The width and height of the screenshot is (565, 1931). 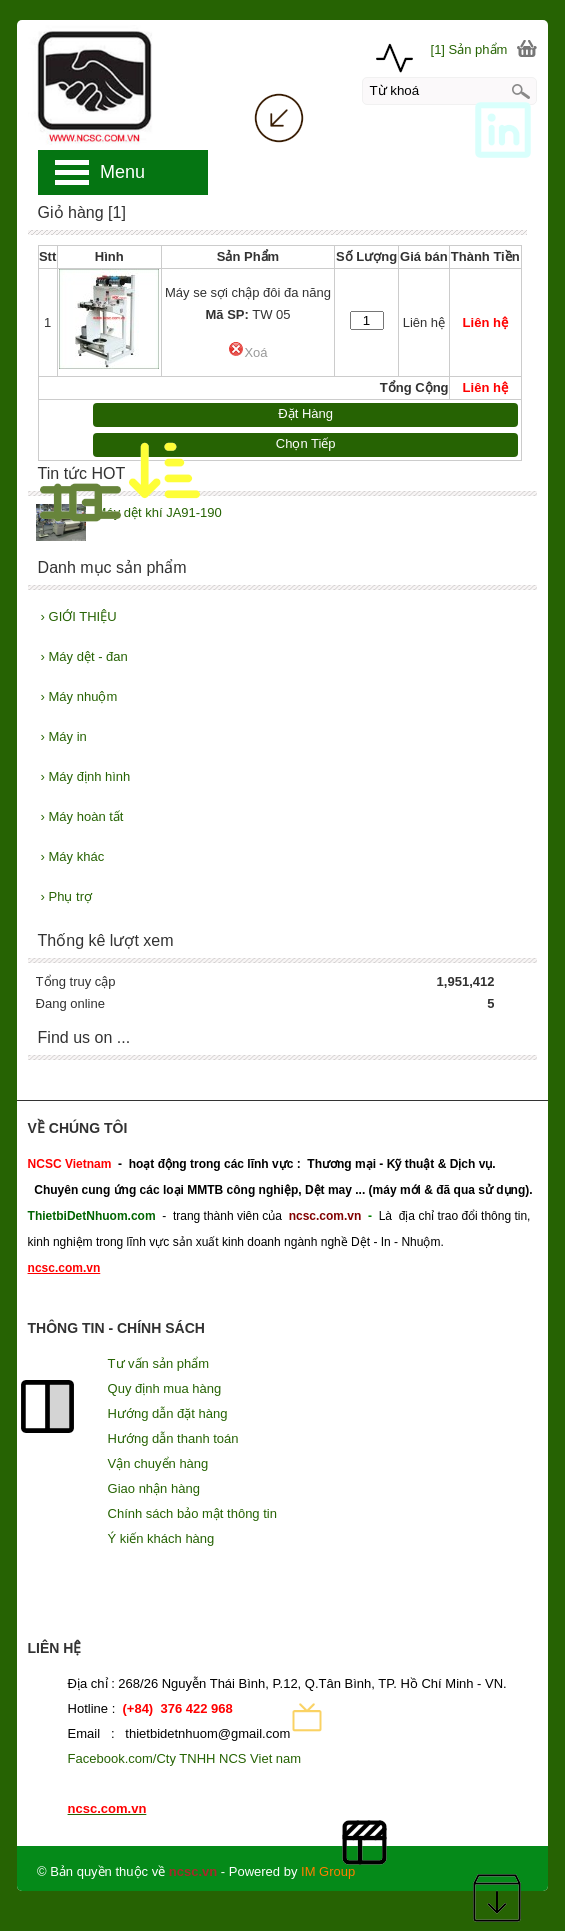 I want to click on adjust clothing or accessory settings, so click(x=80, y=502).